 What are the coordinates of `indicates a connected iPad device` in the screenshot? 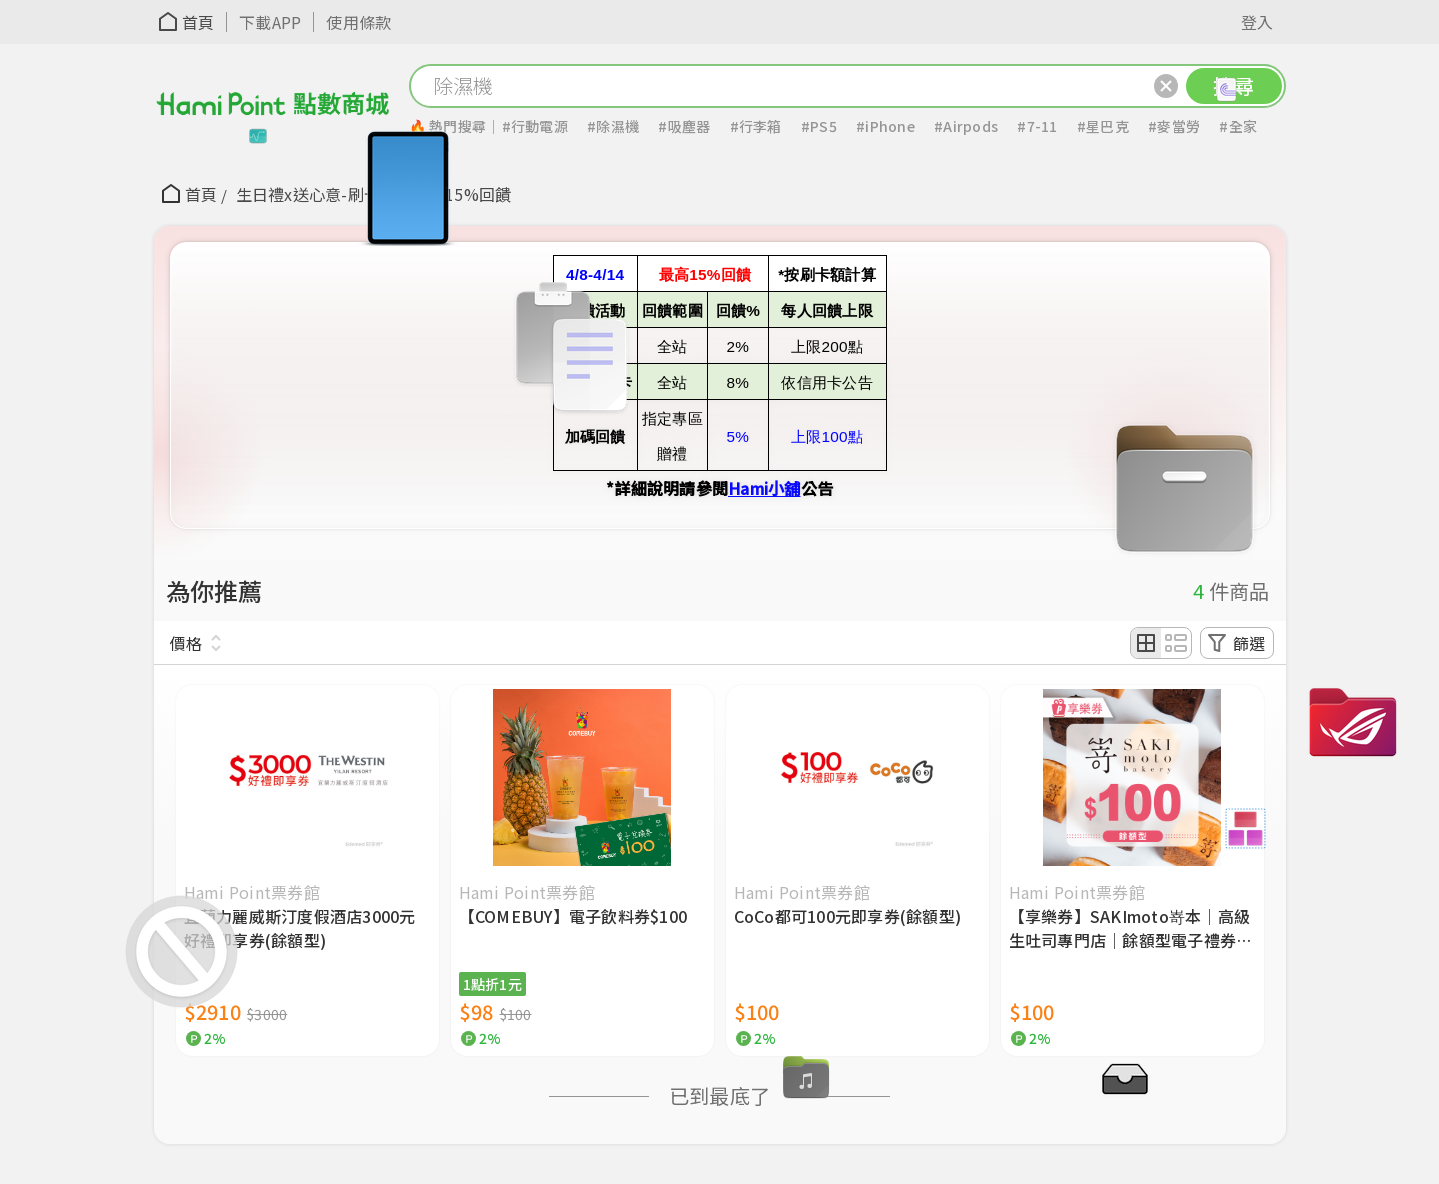 It's located at (408, 189).